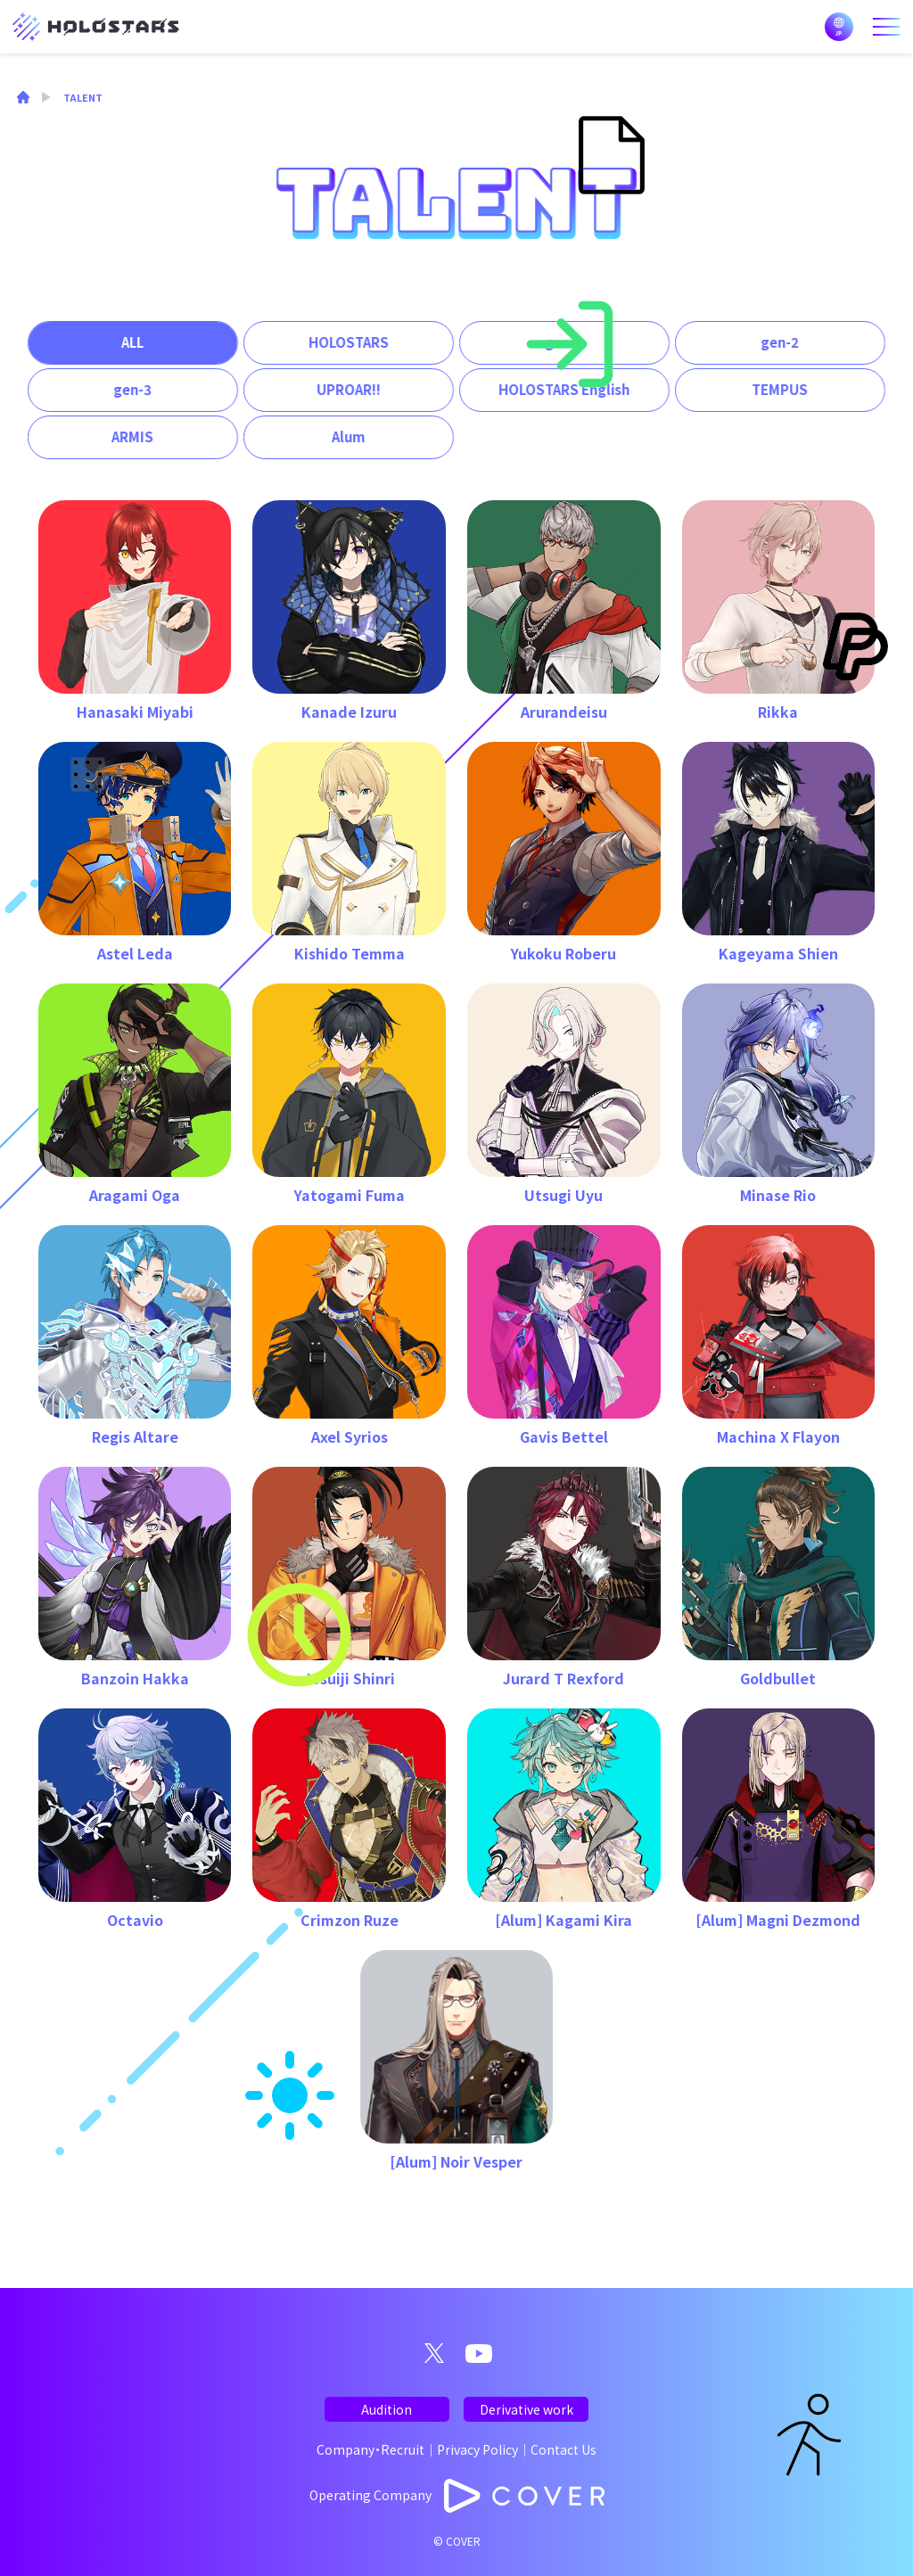 This screenshot has height=2576, width=913. What do you see at coordinates (290, 2095) in the screenshot?
I see `increase screen brightness` at bounding box center [290, 2095].